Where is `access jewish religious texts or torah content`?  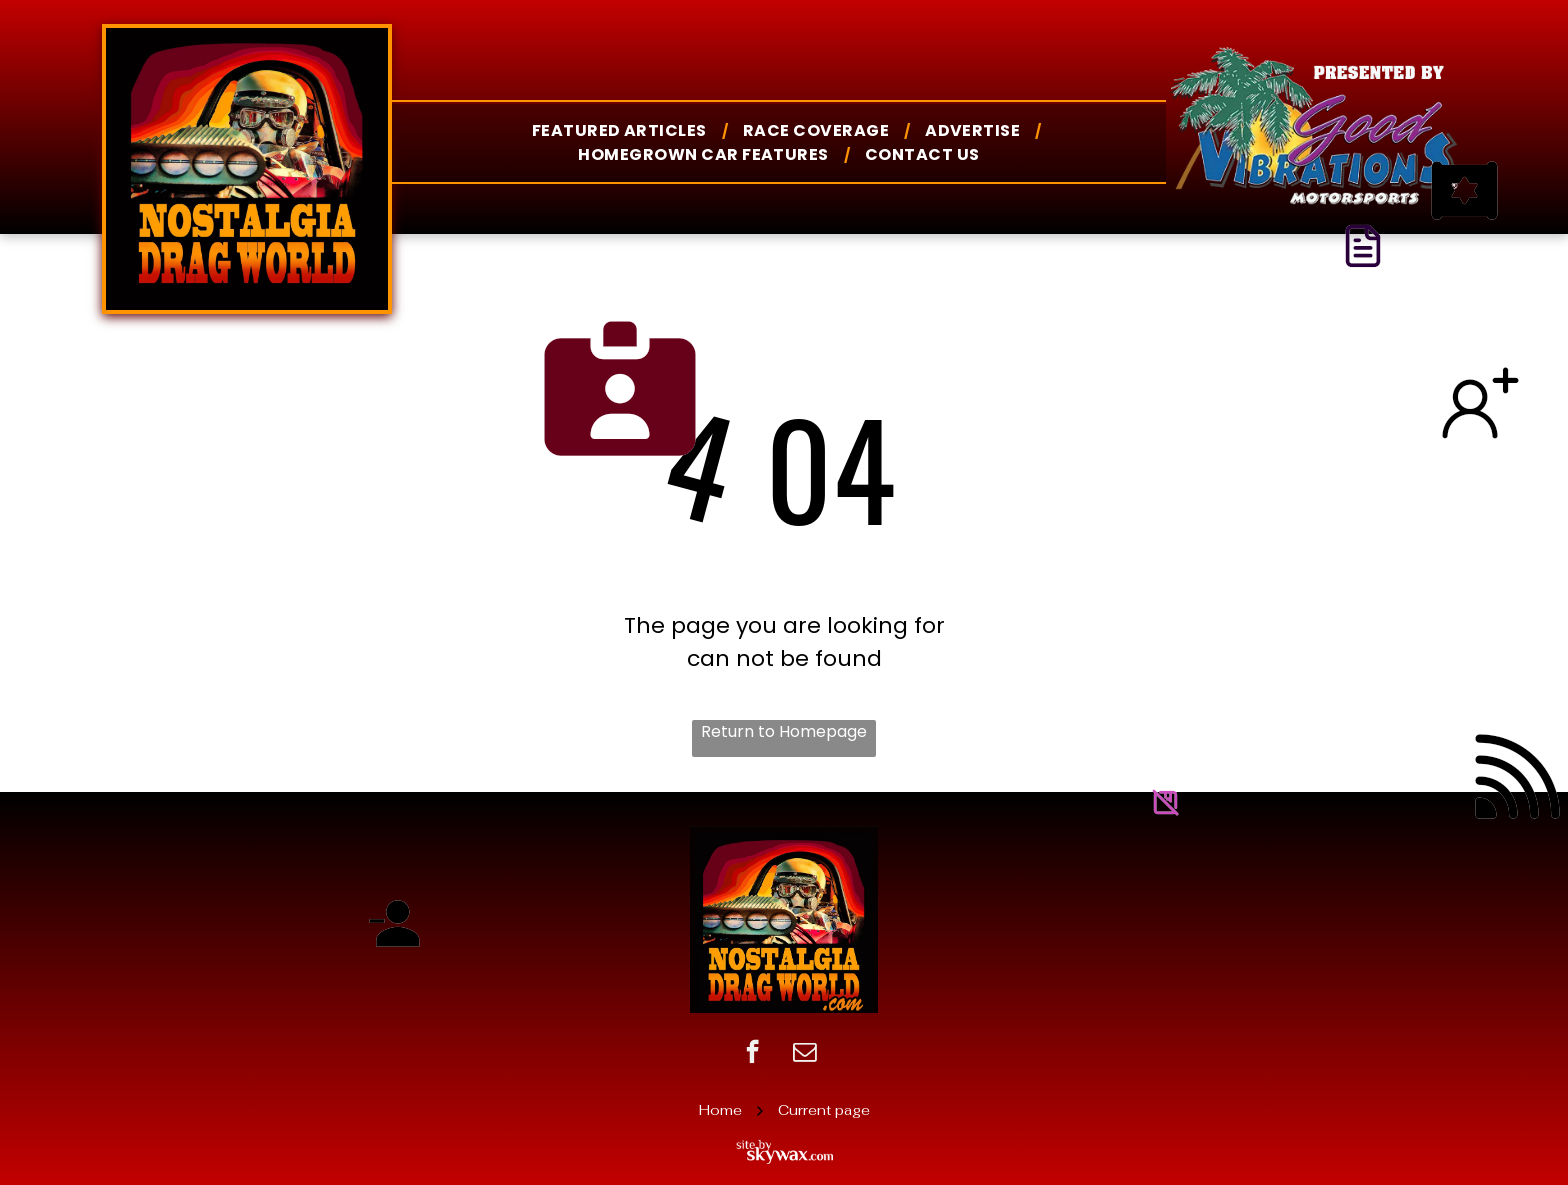
access jewish religious texts or torah content is located at coordinates (1464, 190).